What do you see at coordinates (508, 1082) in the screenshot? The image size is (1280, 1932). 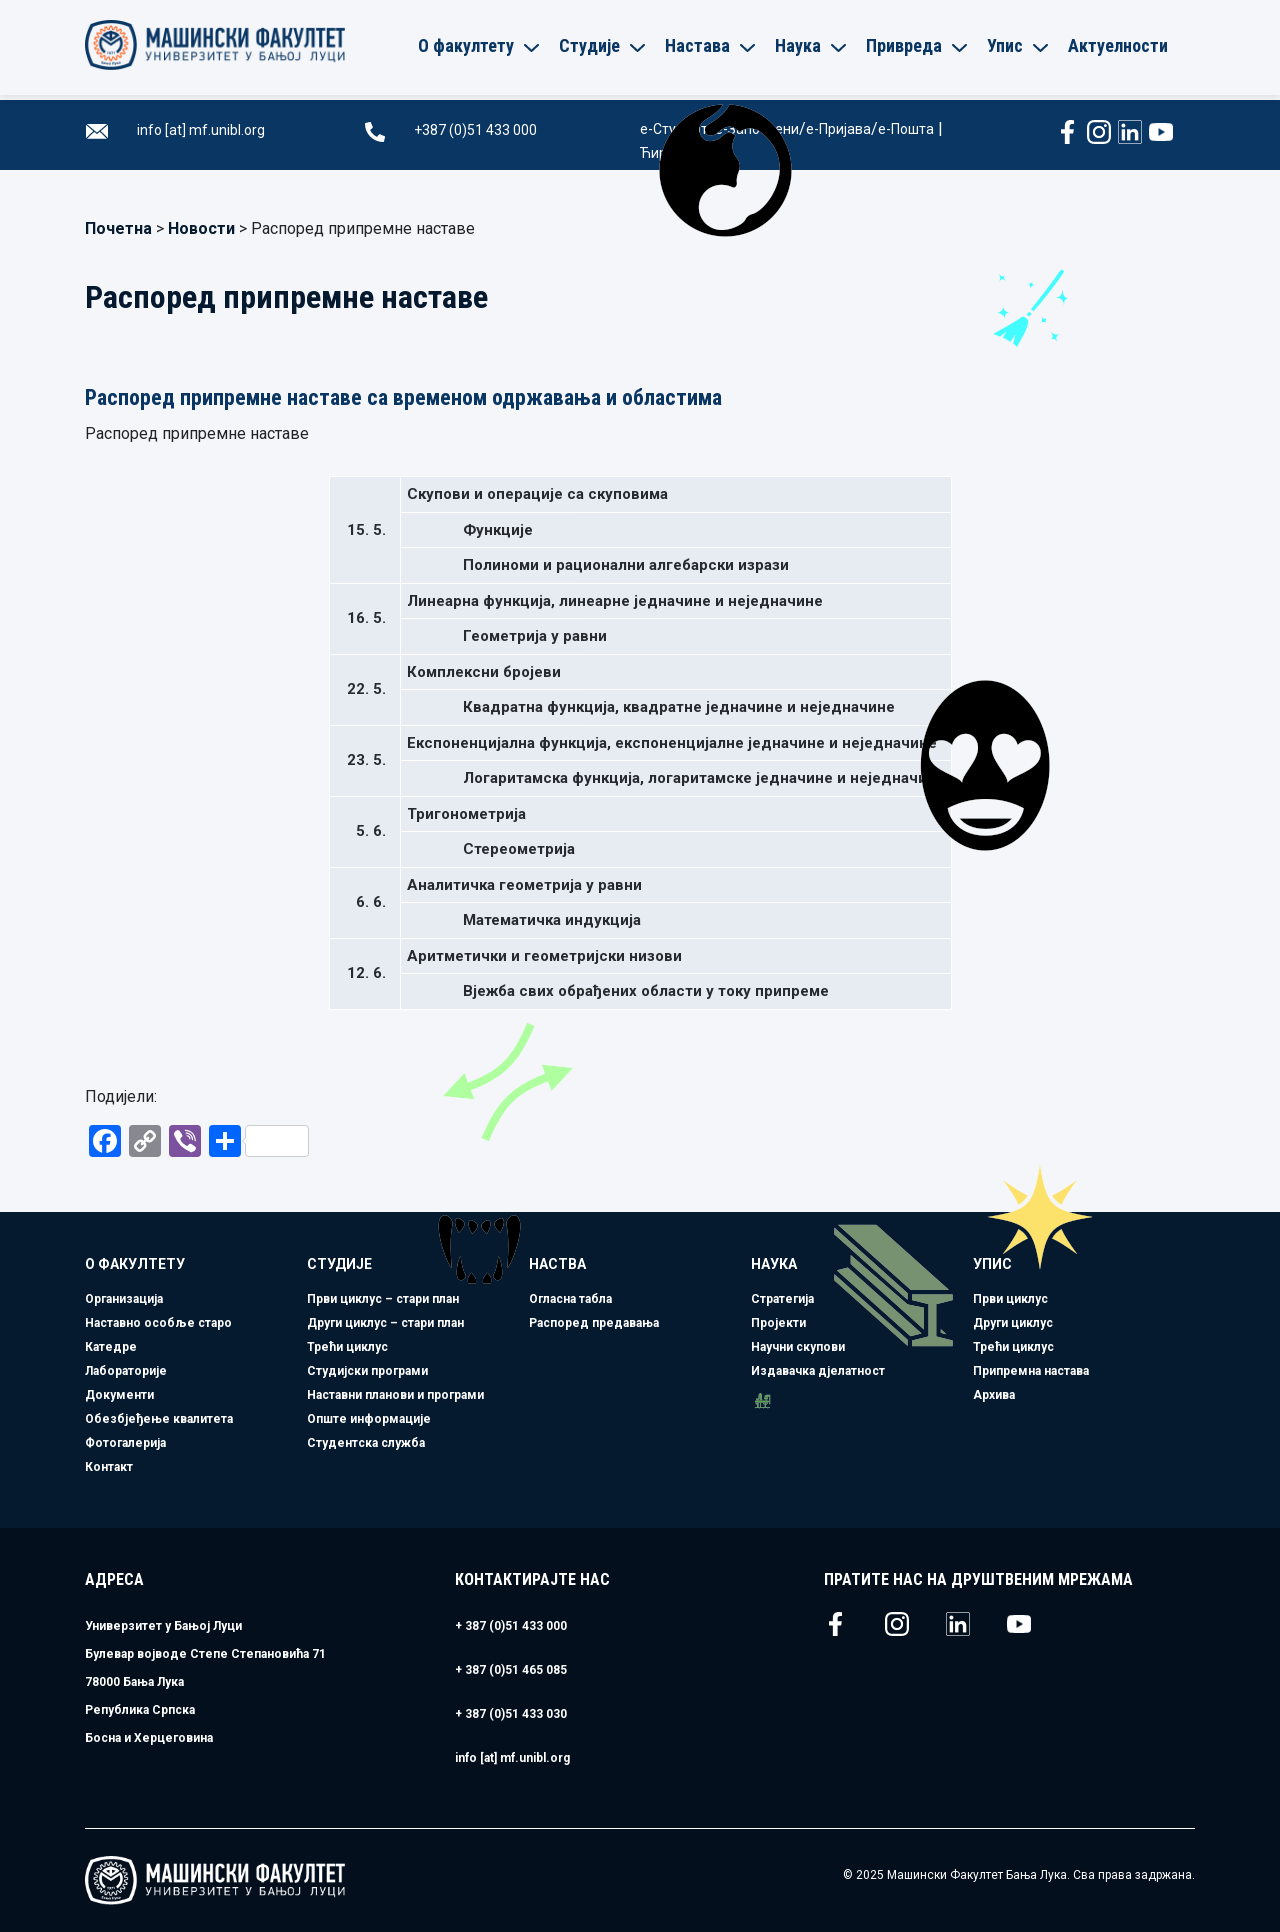 I see `indicates avoidance or evasion action in gameplay` at bounding box center [508, 1082].